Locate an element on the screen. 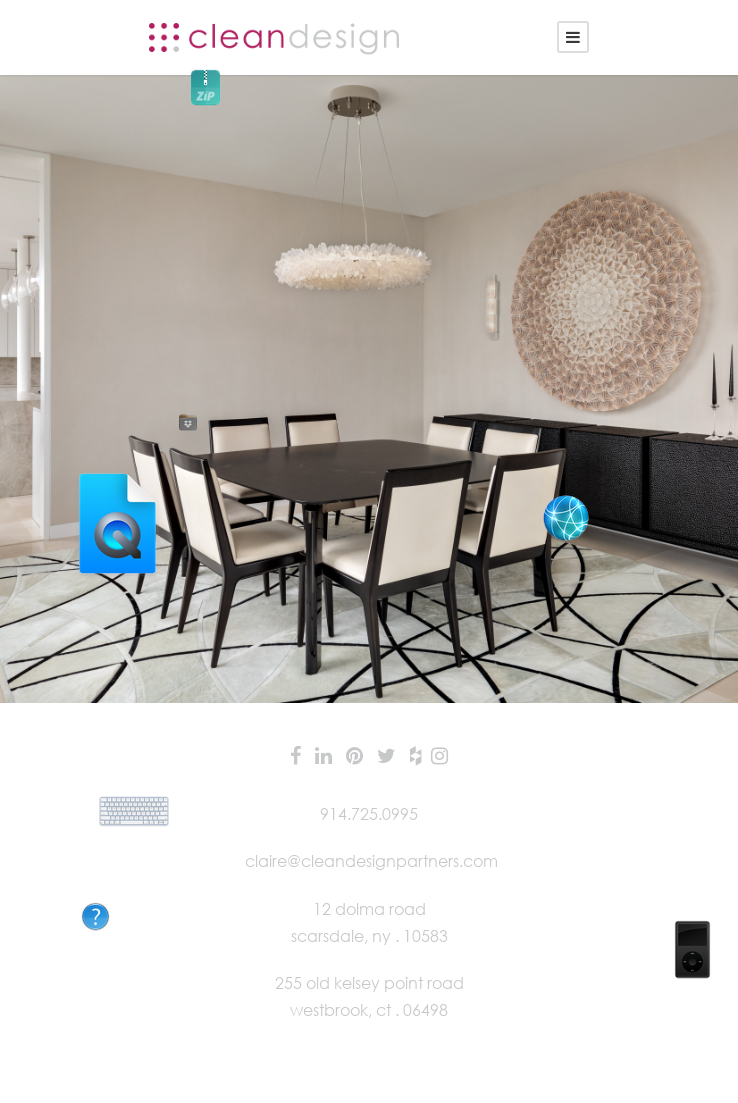  iPod classic device icon is located at coordinates (692, 949).